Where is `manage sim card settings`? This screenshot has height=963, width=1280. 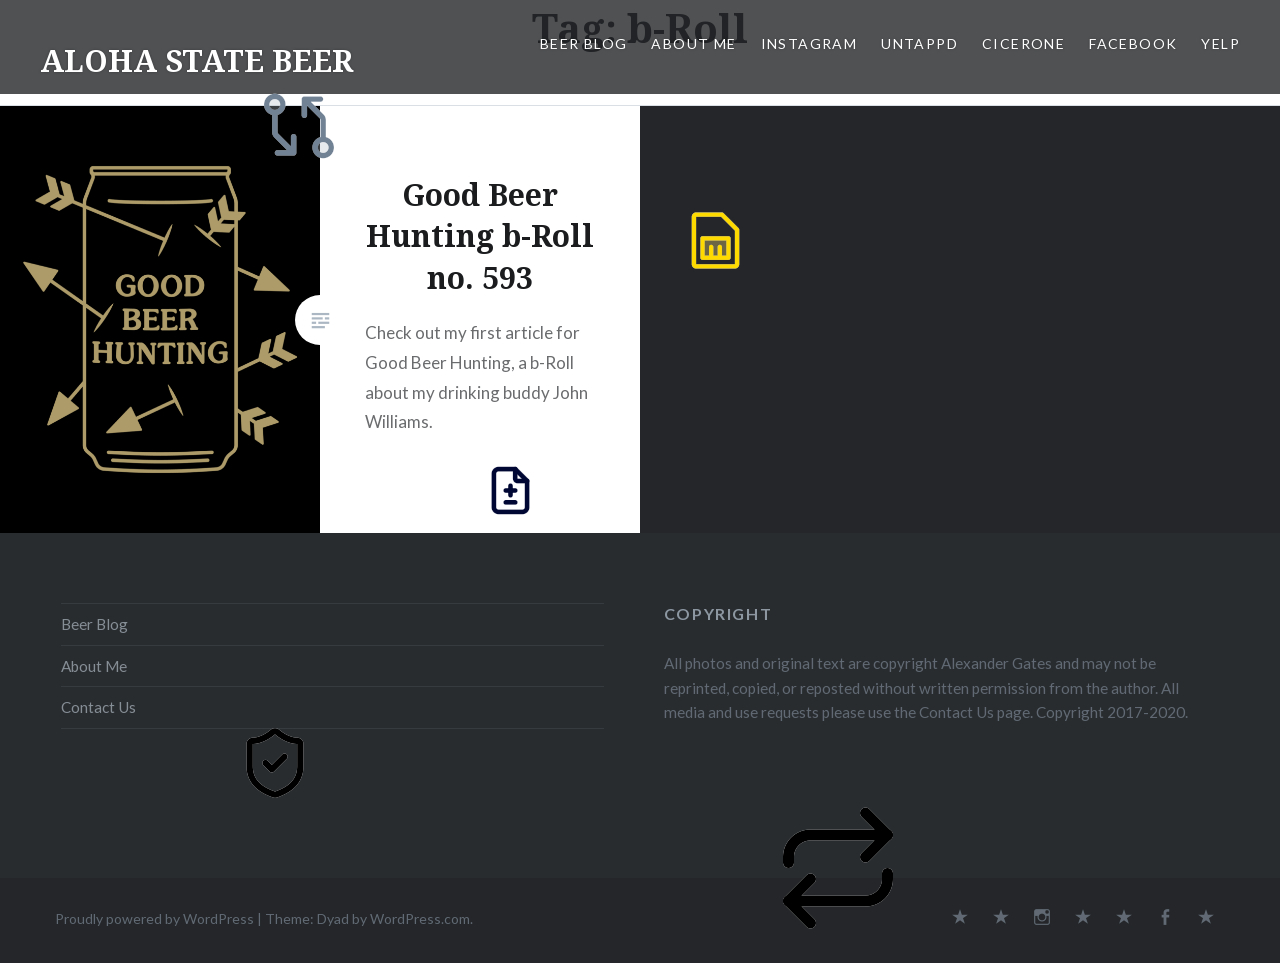
manage sim card settings is located at coordinates (715, 240).